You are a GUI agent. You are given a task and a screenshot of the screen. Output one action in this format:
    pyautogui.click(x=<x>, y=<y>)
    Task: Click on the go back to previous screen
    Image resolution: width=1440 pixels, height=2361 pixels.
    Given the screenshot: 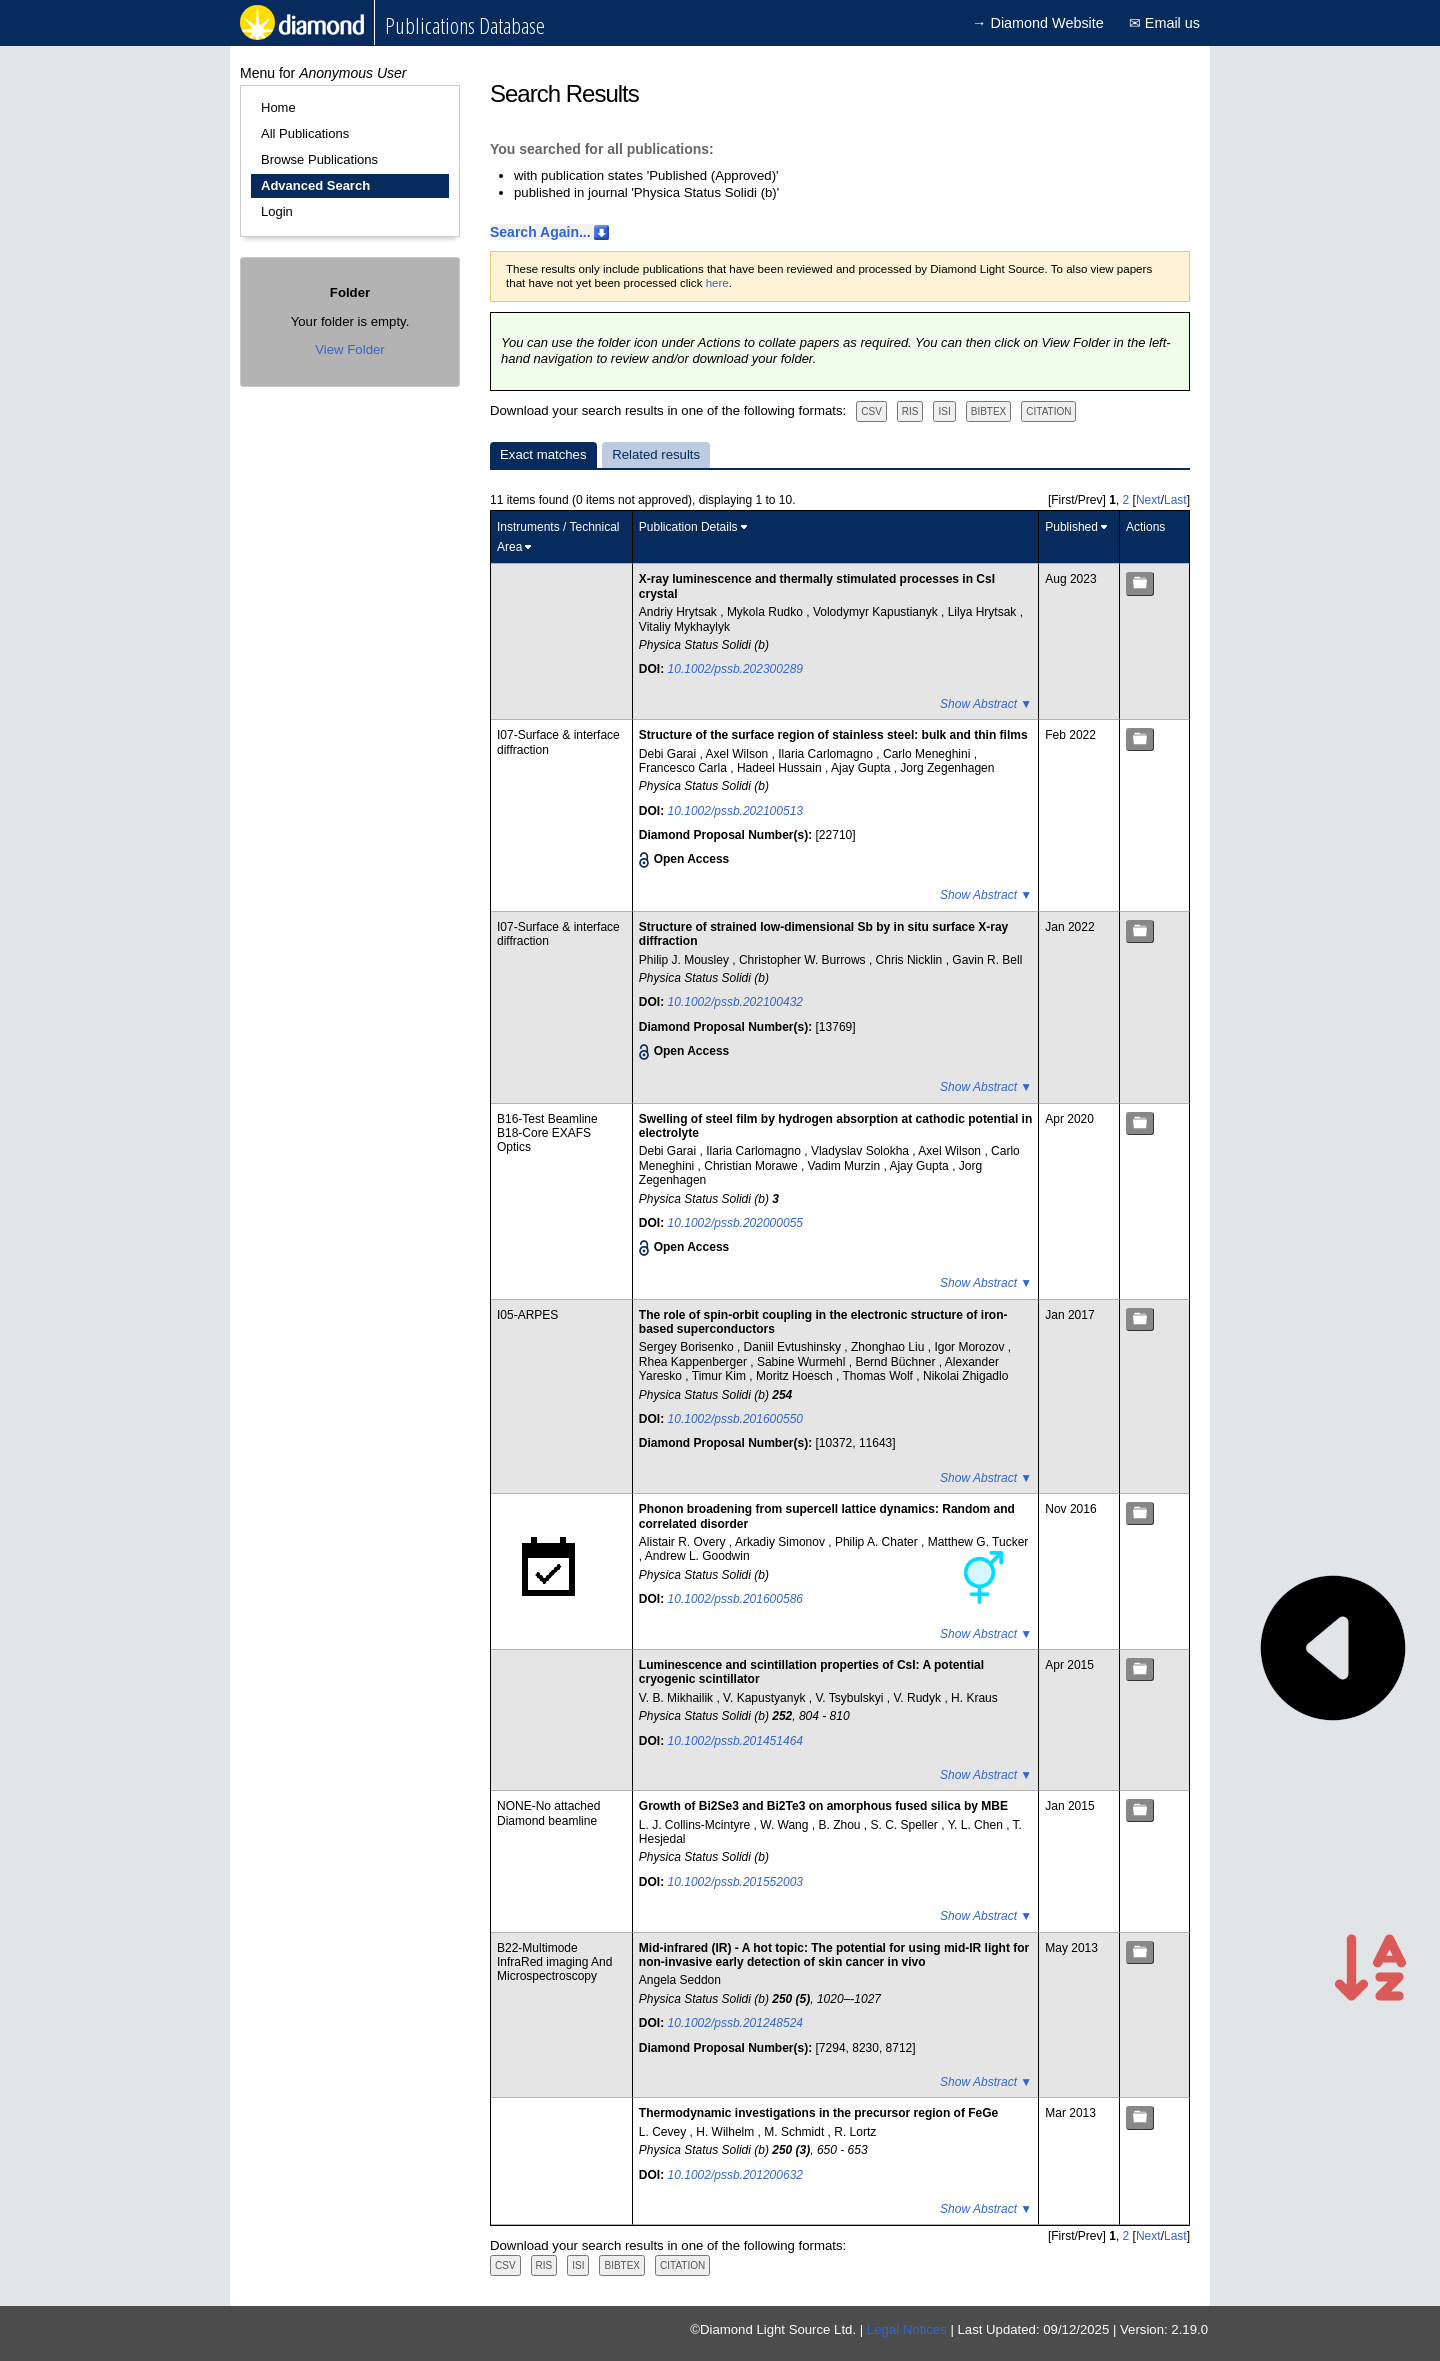 What is the action you would take?
    pyautogui.click(x=1333, y=1648)
    